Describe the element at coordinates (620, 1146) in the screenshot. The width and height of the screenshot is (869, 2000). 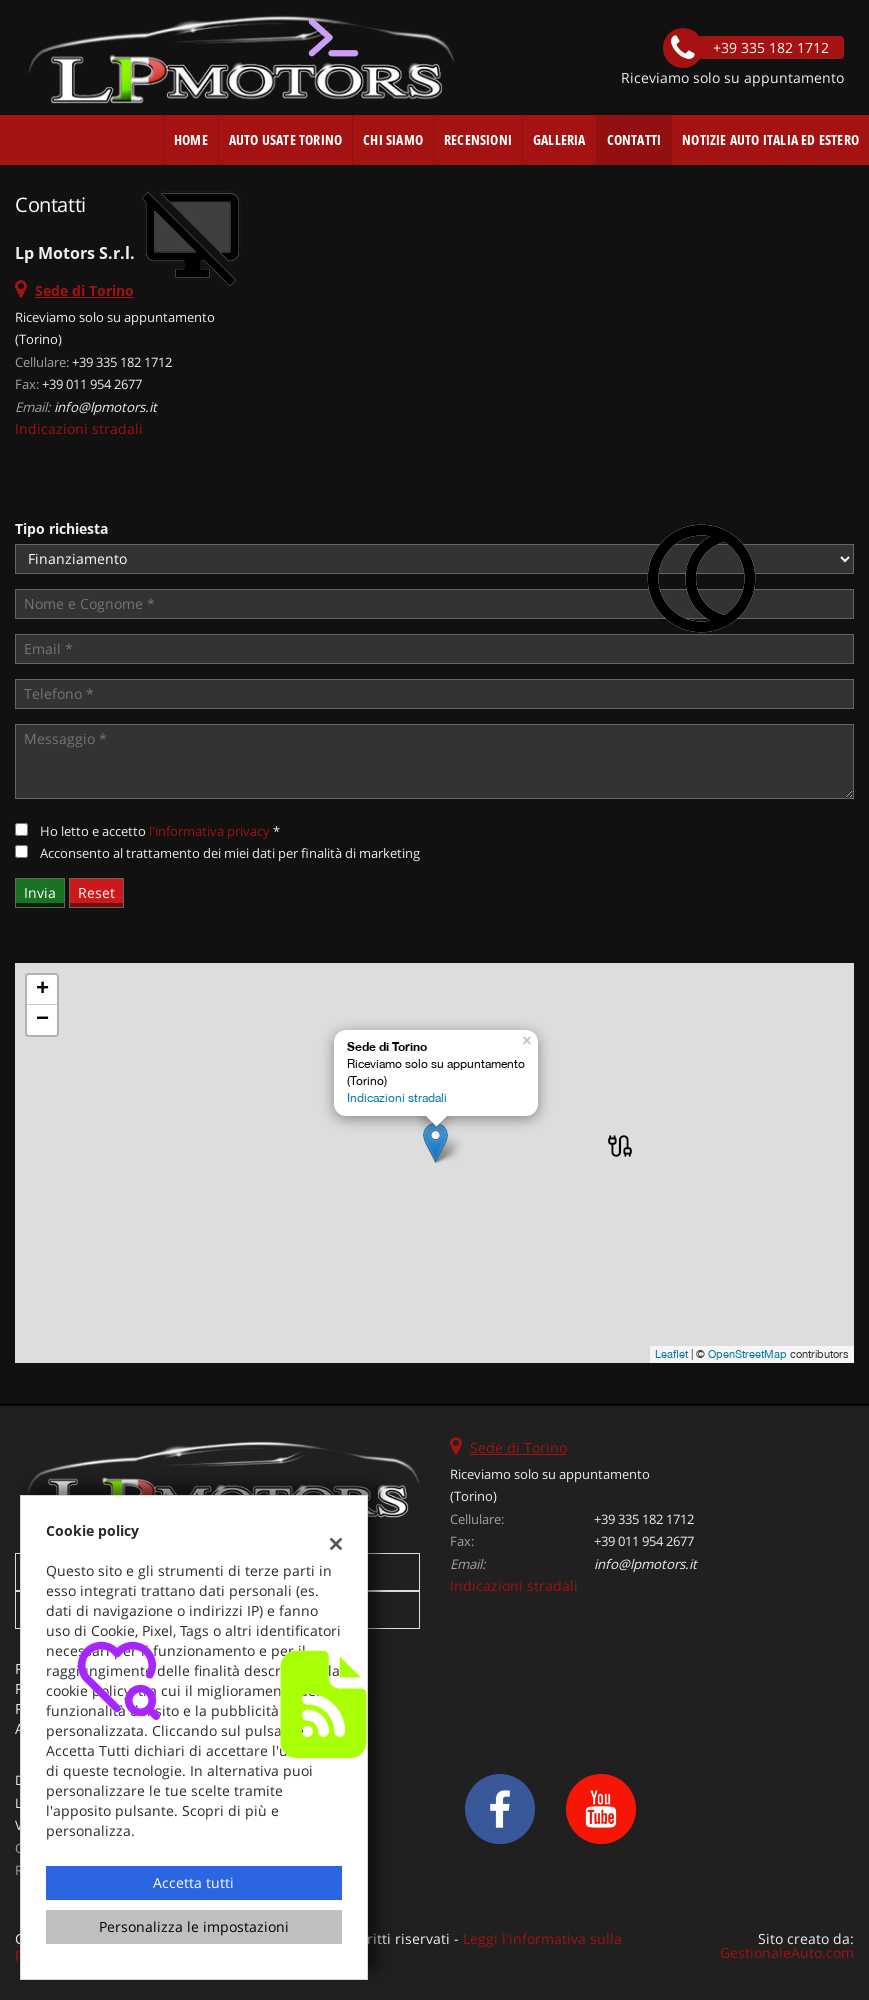
I see `connect or manage cable connections` at that location.